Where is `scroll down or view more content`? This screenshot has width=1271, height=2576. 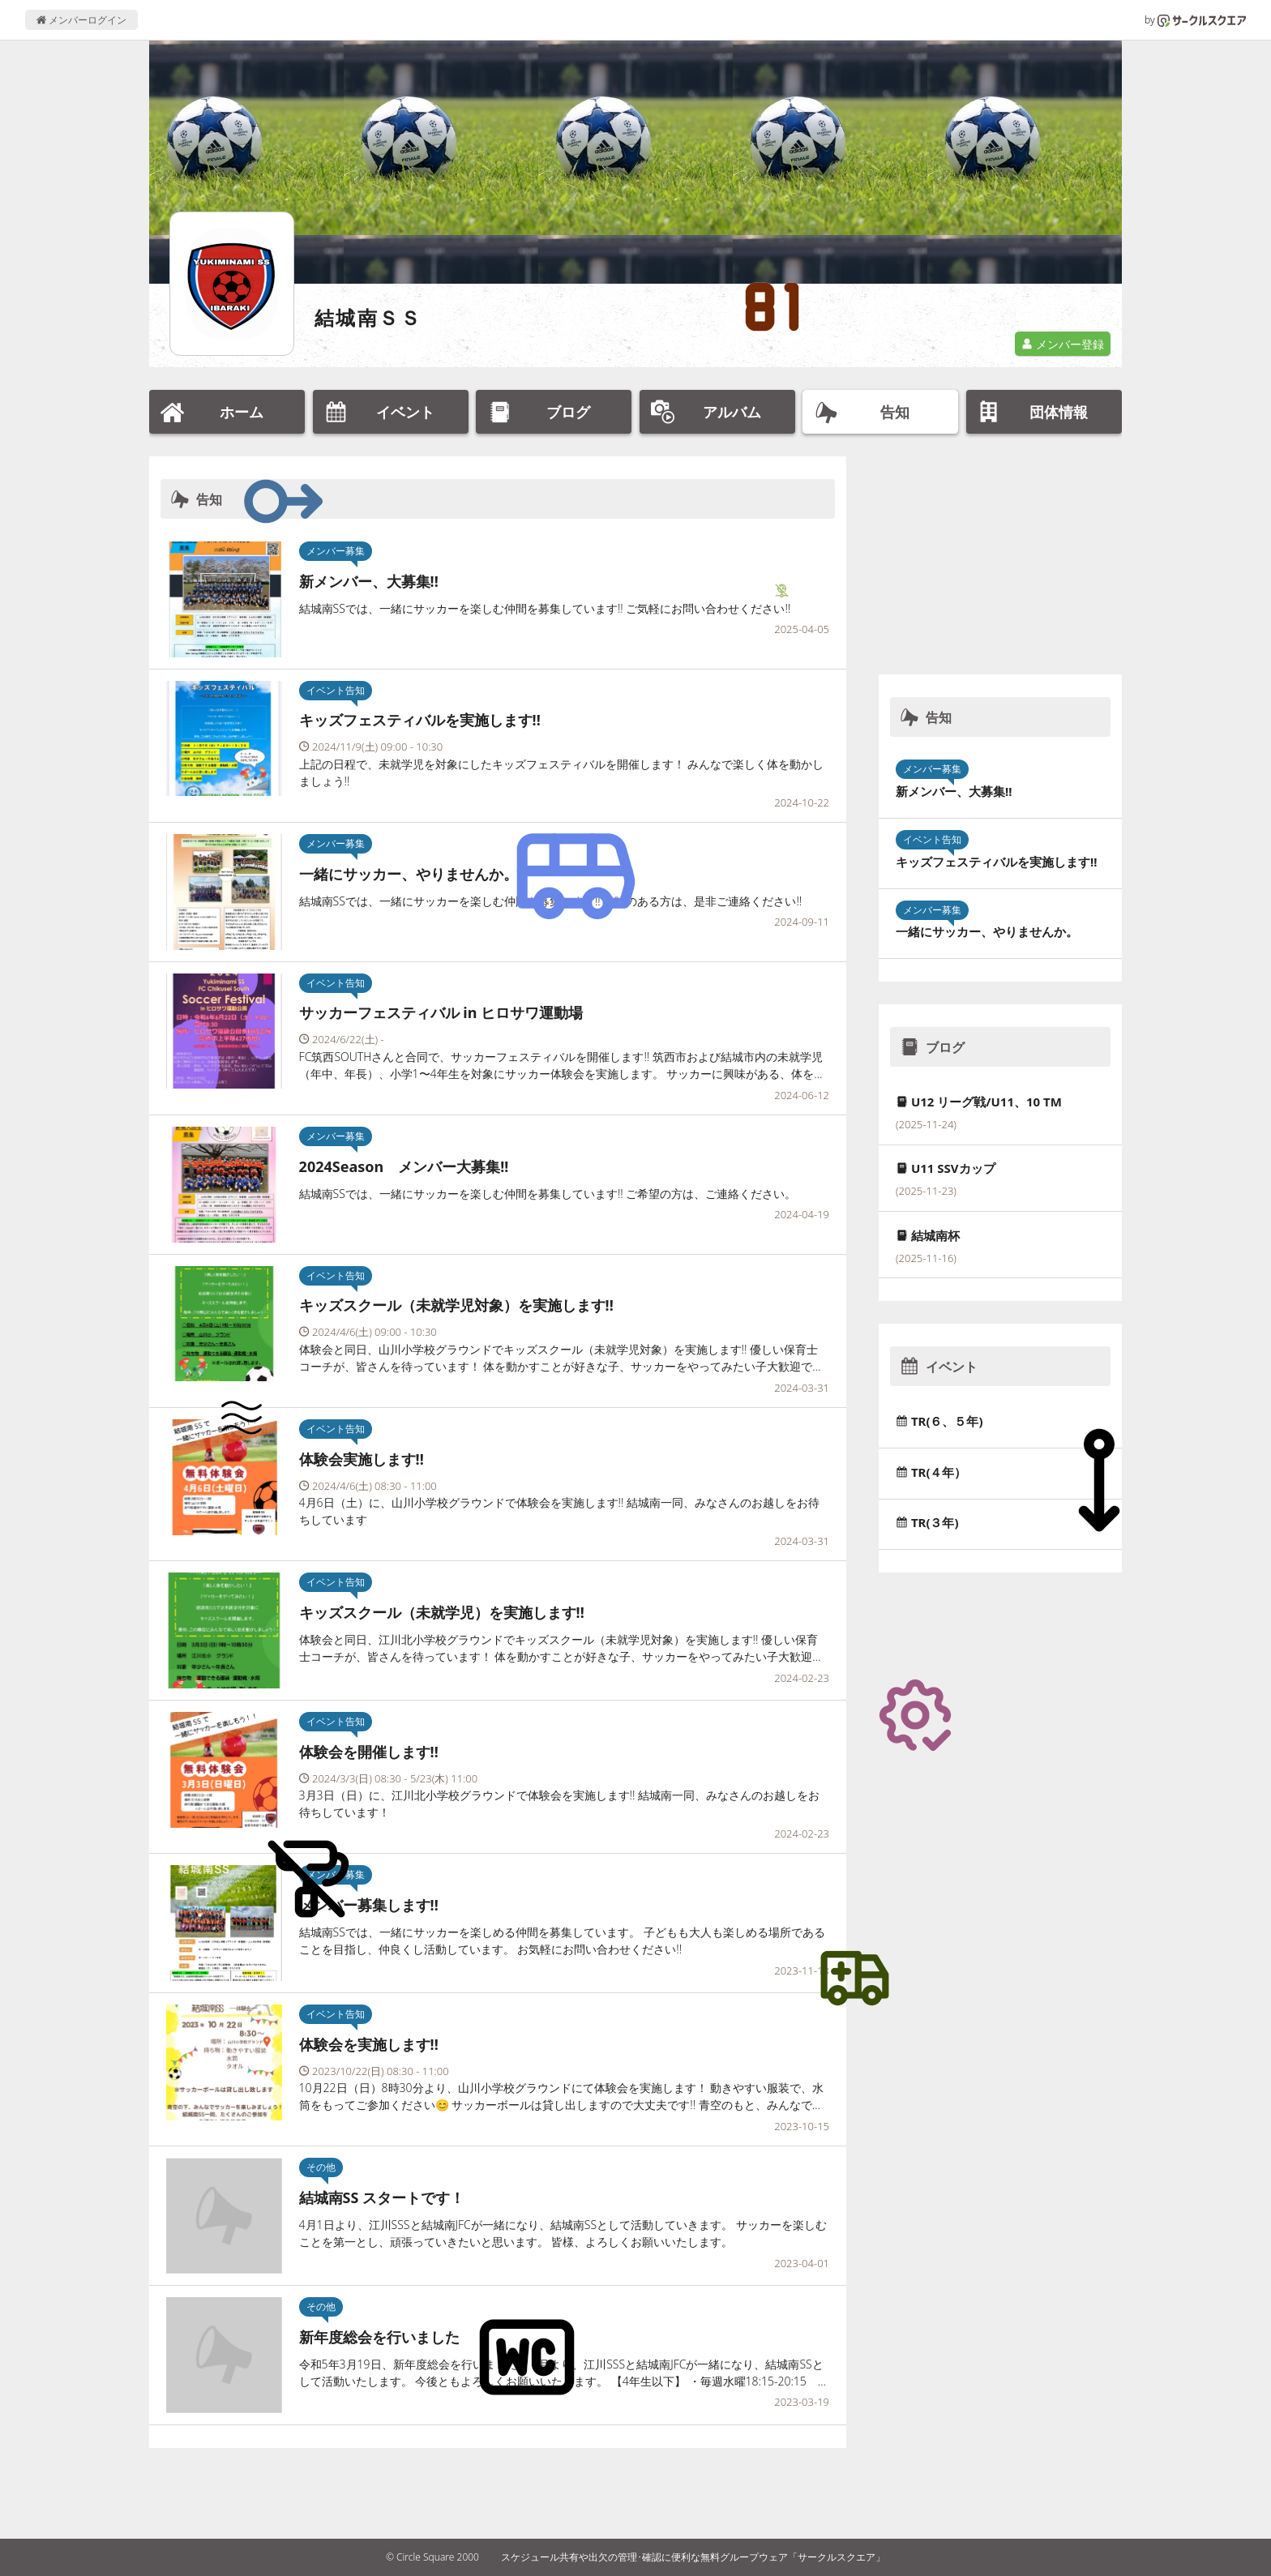 scroll down or view more content is located at coordinates (1099, 1480).